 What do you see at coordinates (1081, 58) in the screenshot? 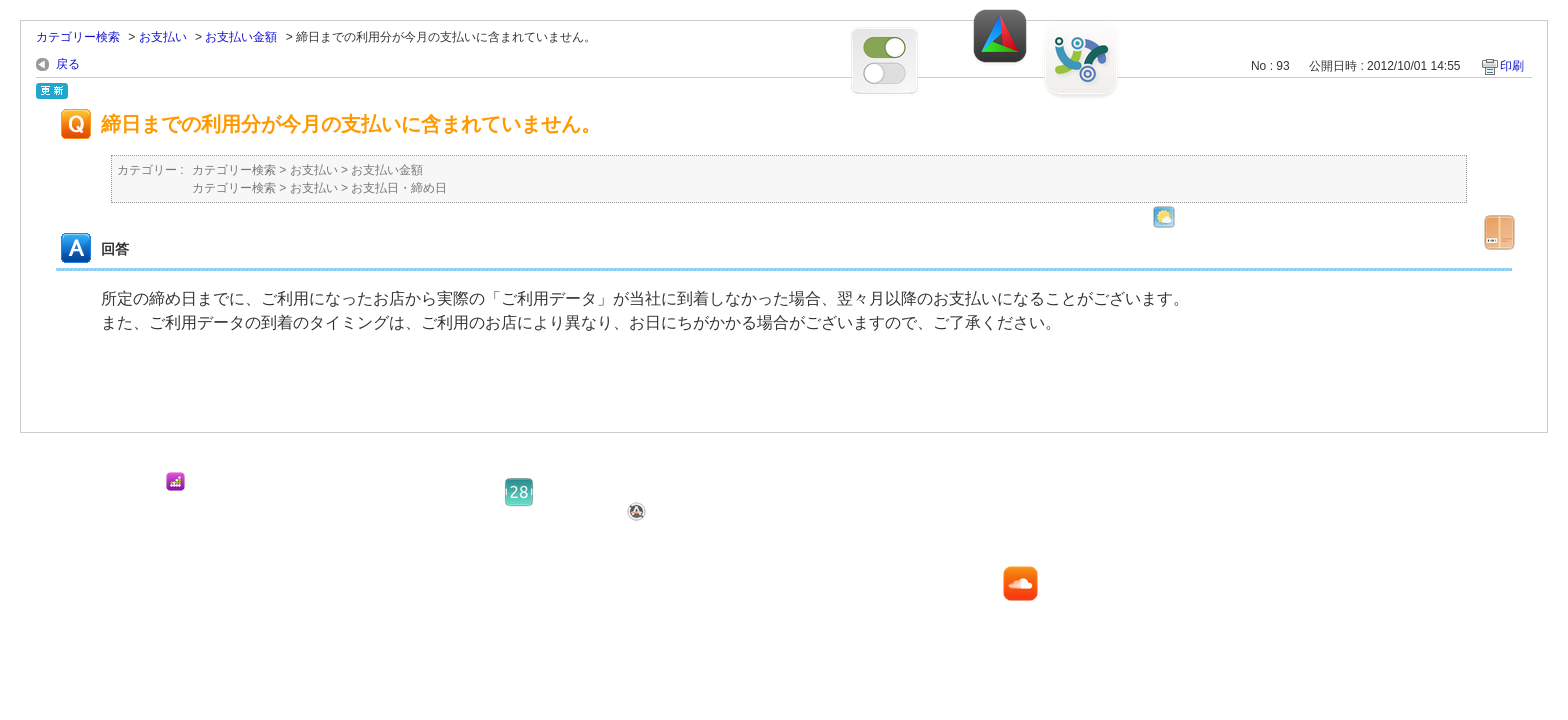
I see `open barrier app for keyboard and mouse sharing` at bounding box center [1081, 58].